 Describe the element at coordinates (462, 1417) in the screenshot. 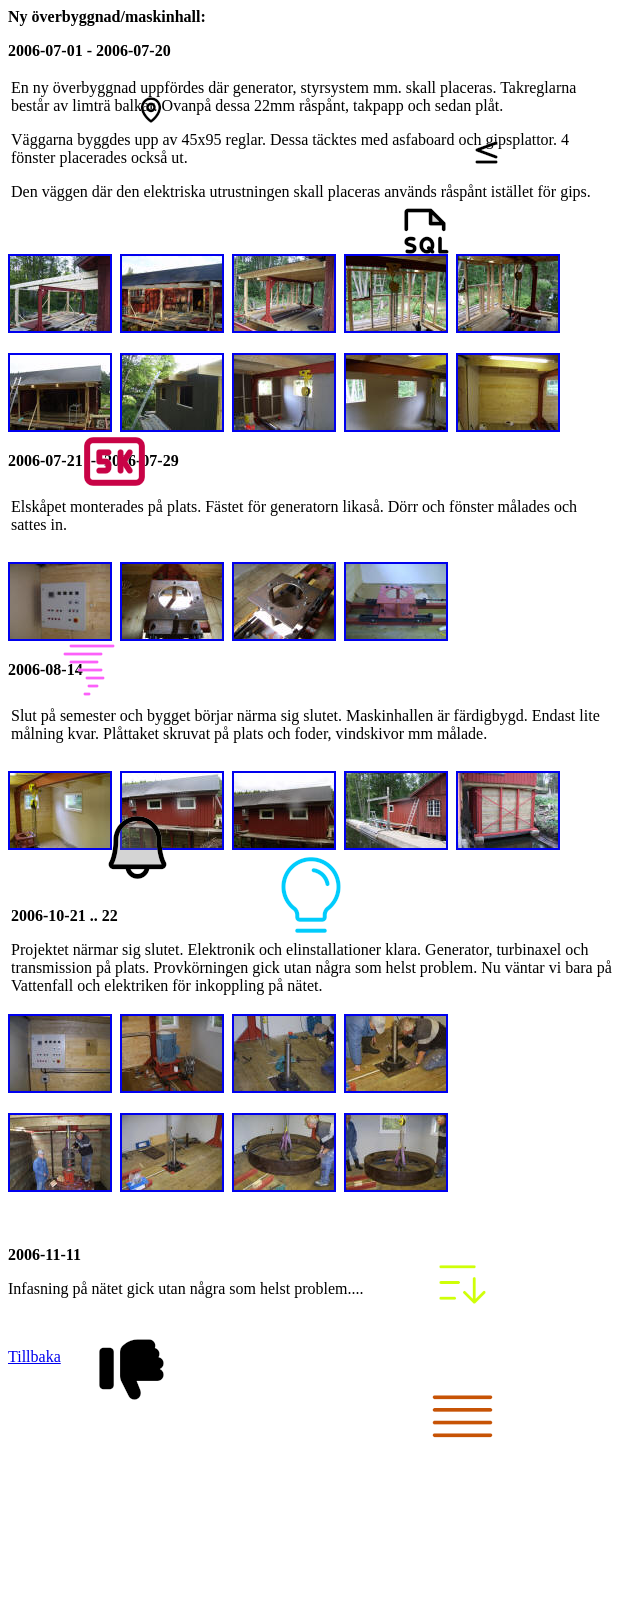

I see `justify text alignment` at that location.